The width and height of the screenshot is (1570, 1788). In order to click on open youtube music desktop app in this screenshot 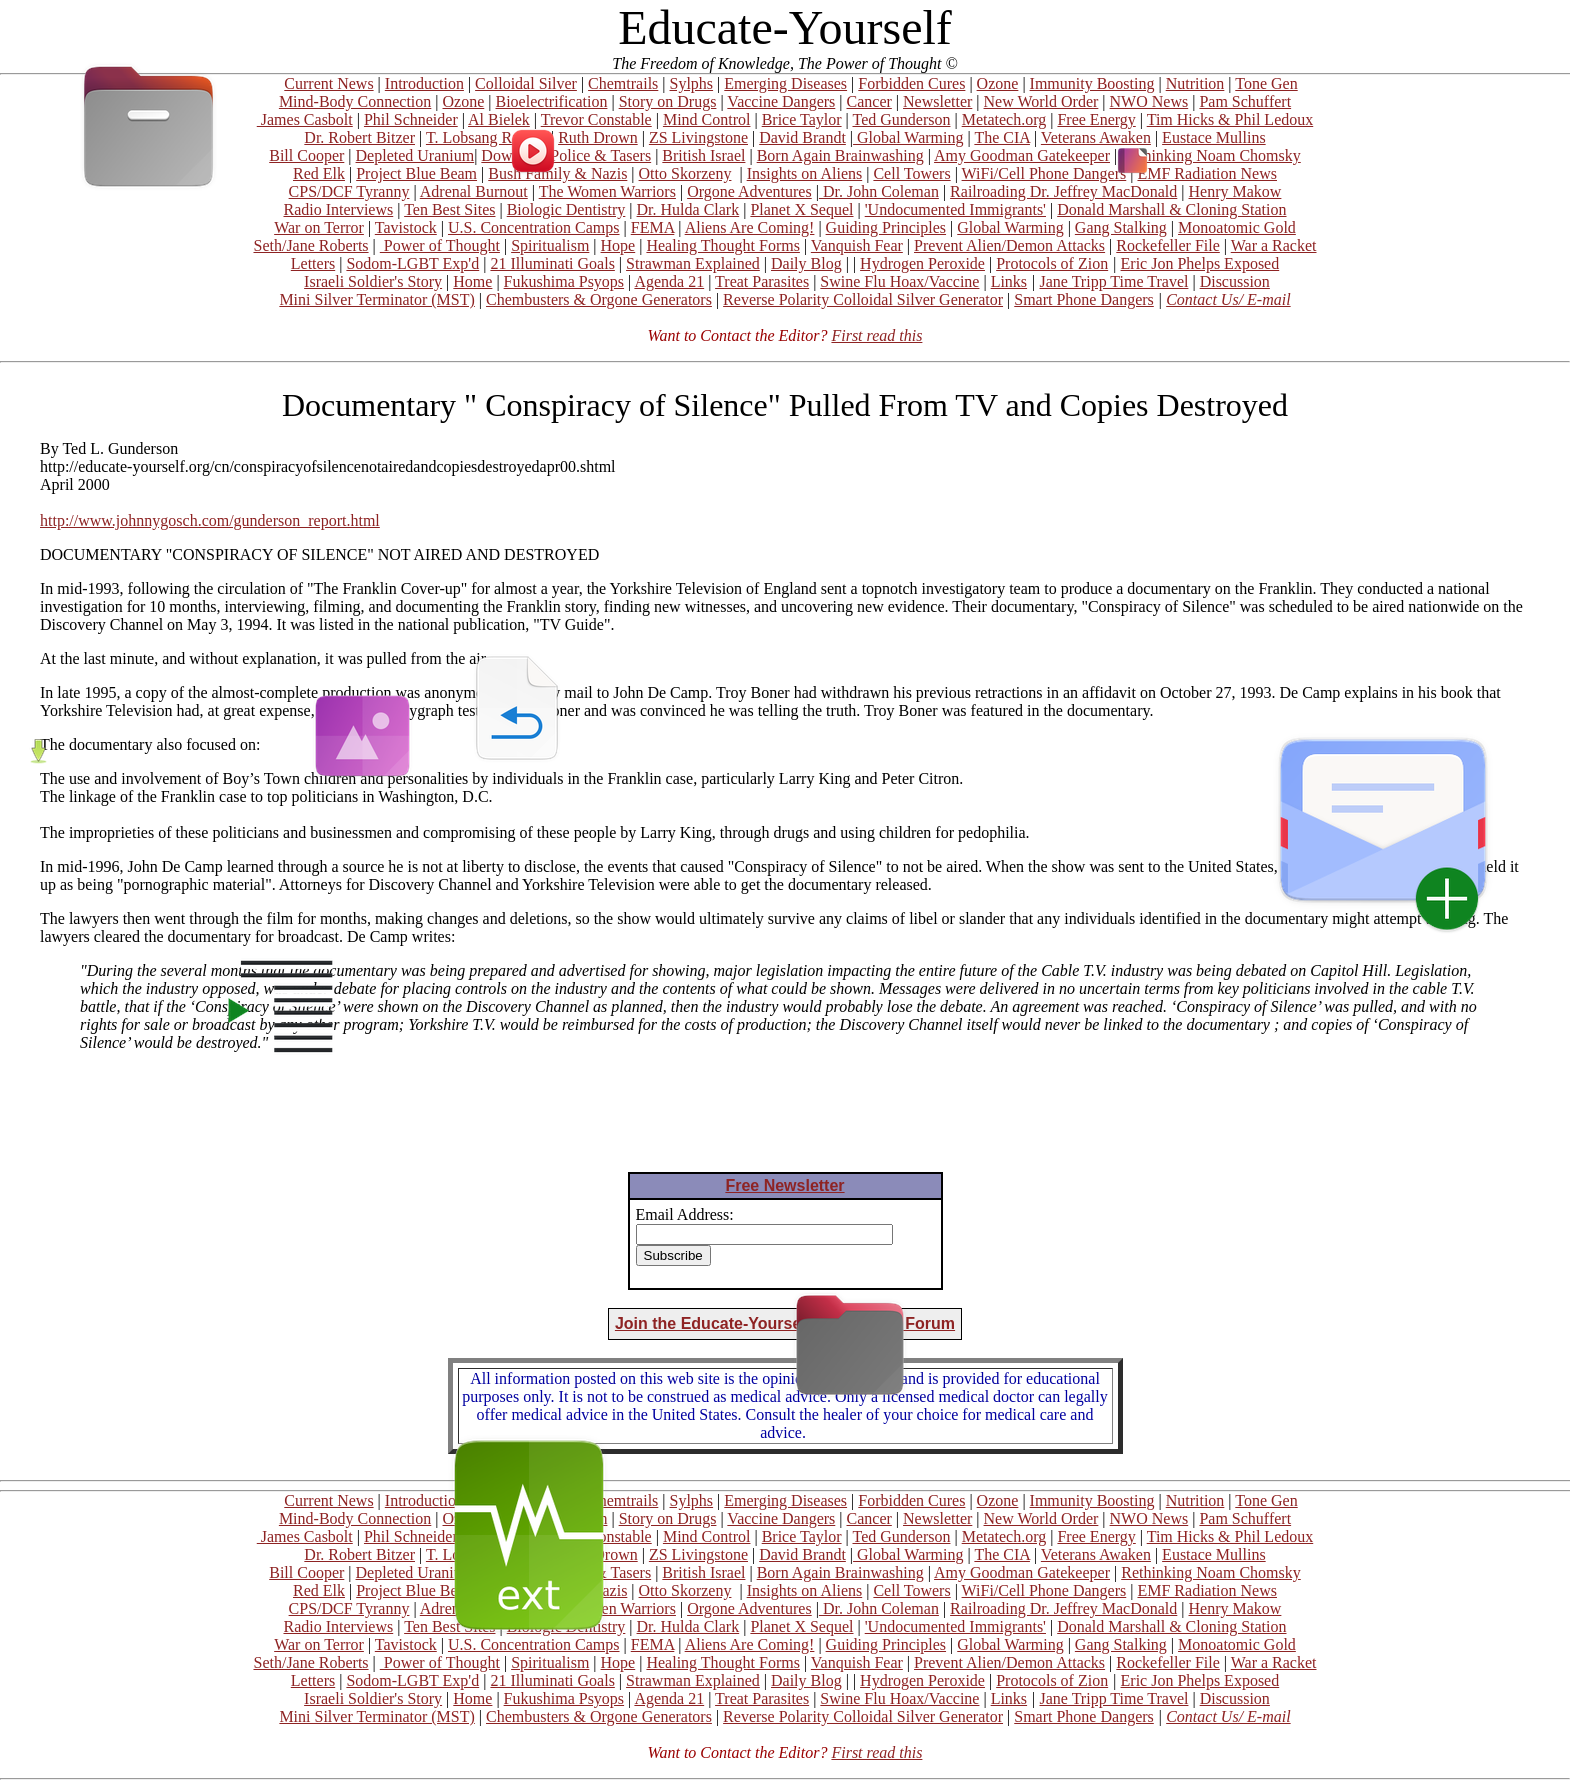, I will do `click(533, 151)`.